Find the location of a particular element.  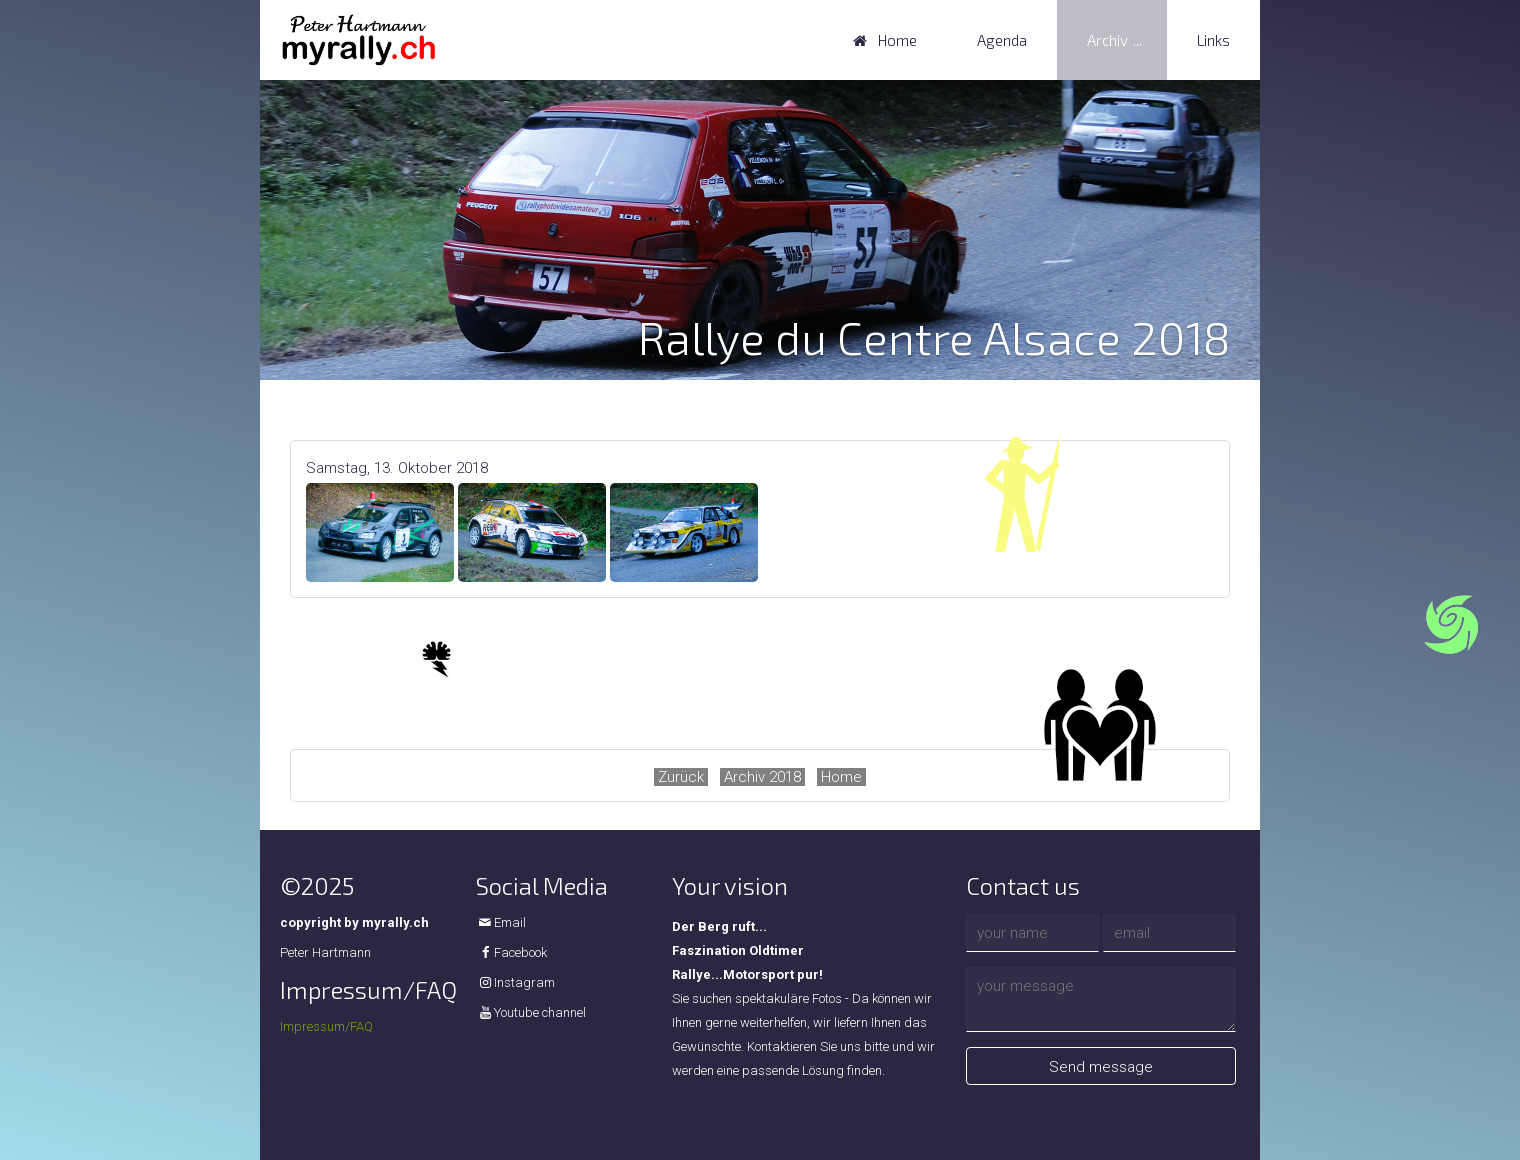

select pikeman unit in strategy game is located at coordinates (1022, 494).